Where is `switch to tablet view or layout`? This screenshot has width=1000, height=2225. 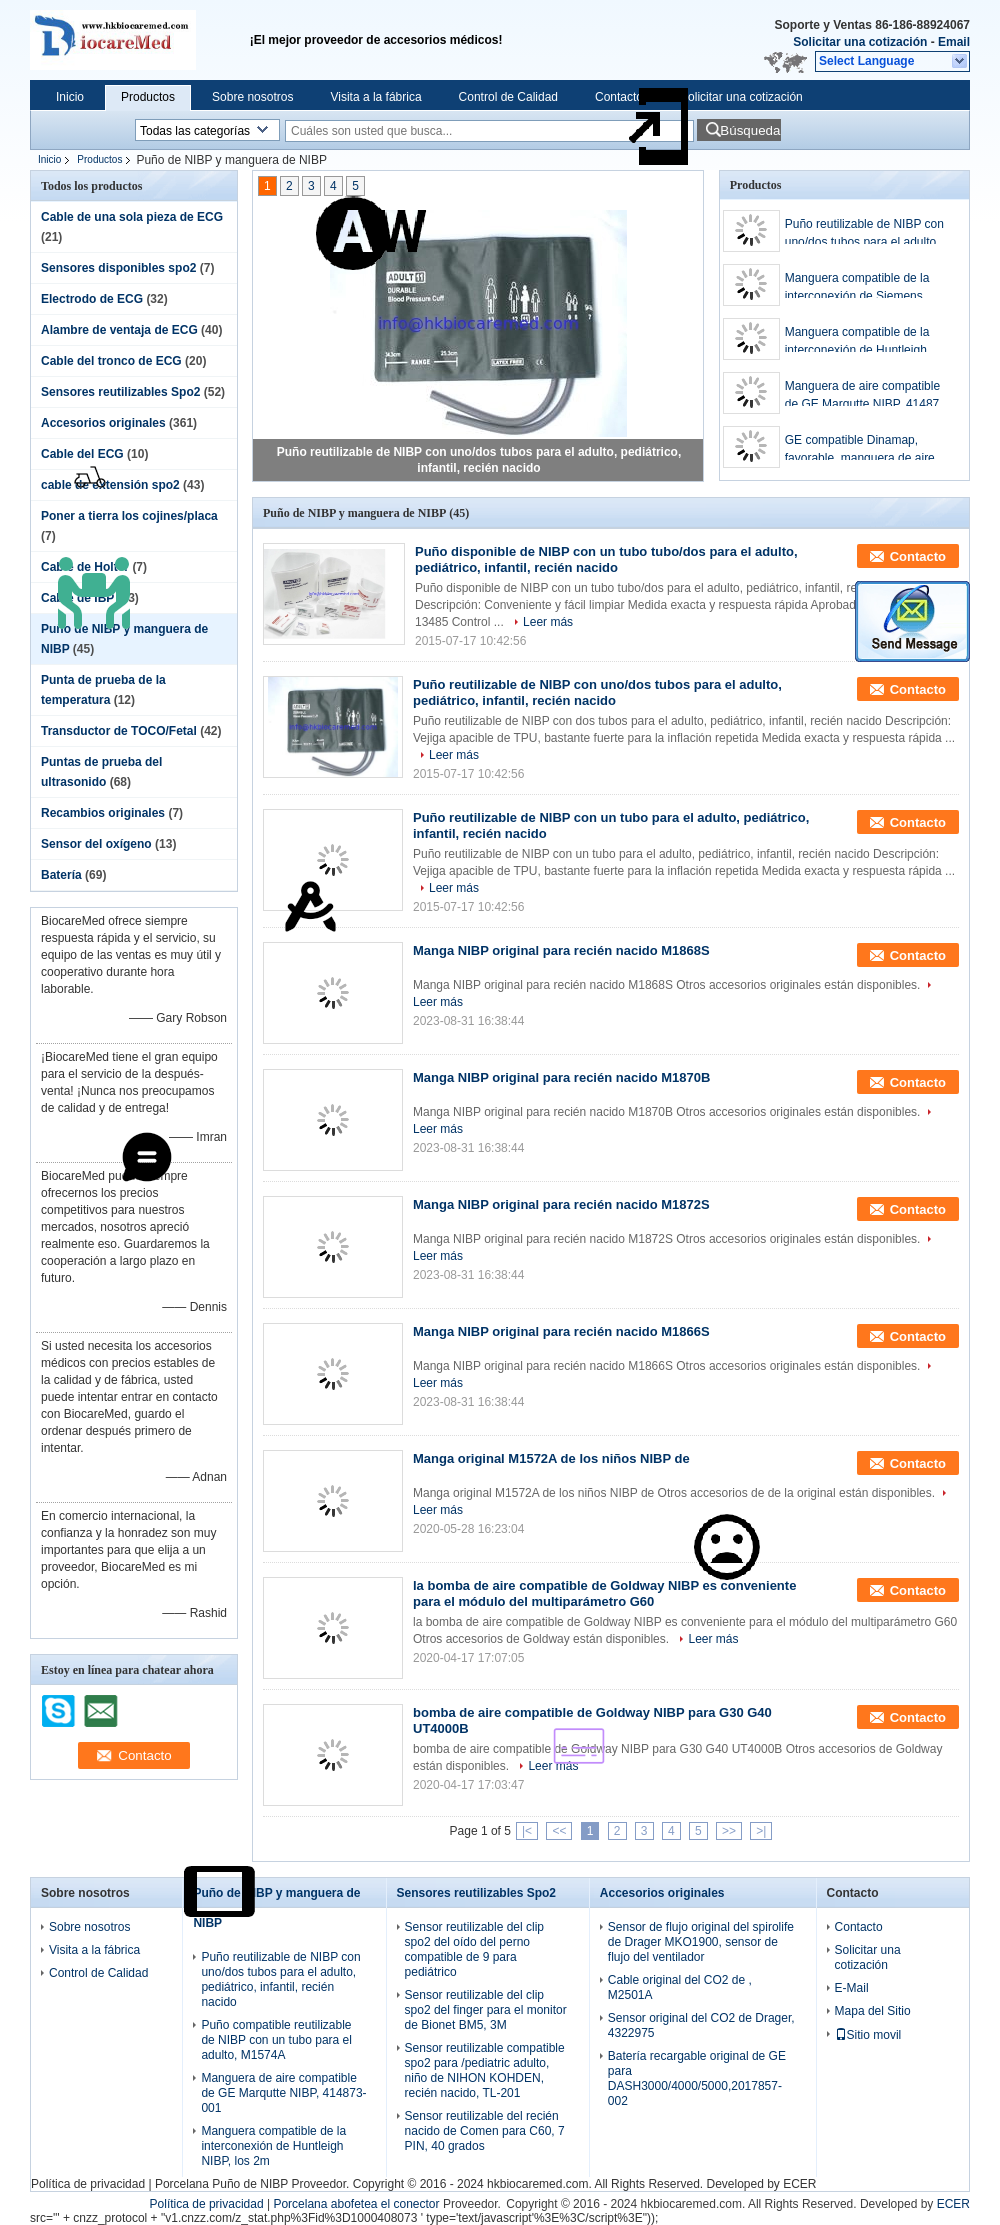
switch to tablet view or layout is located at coordinates (219, 1891).